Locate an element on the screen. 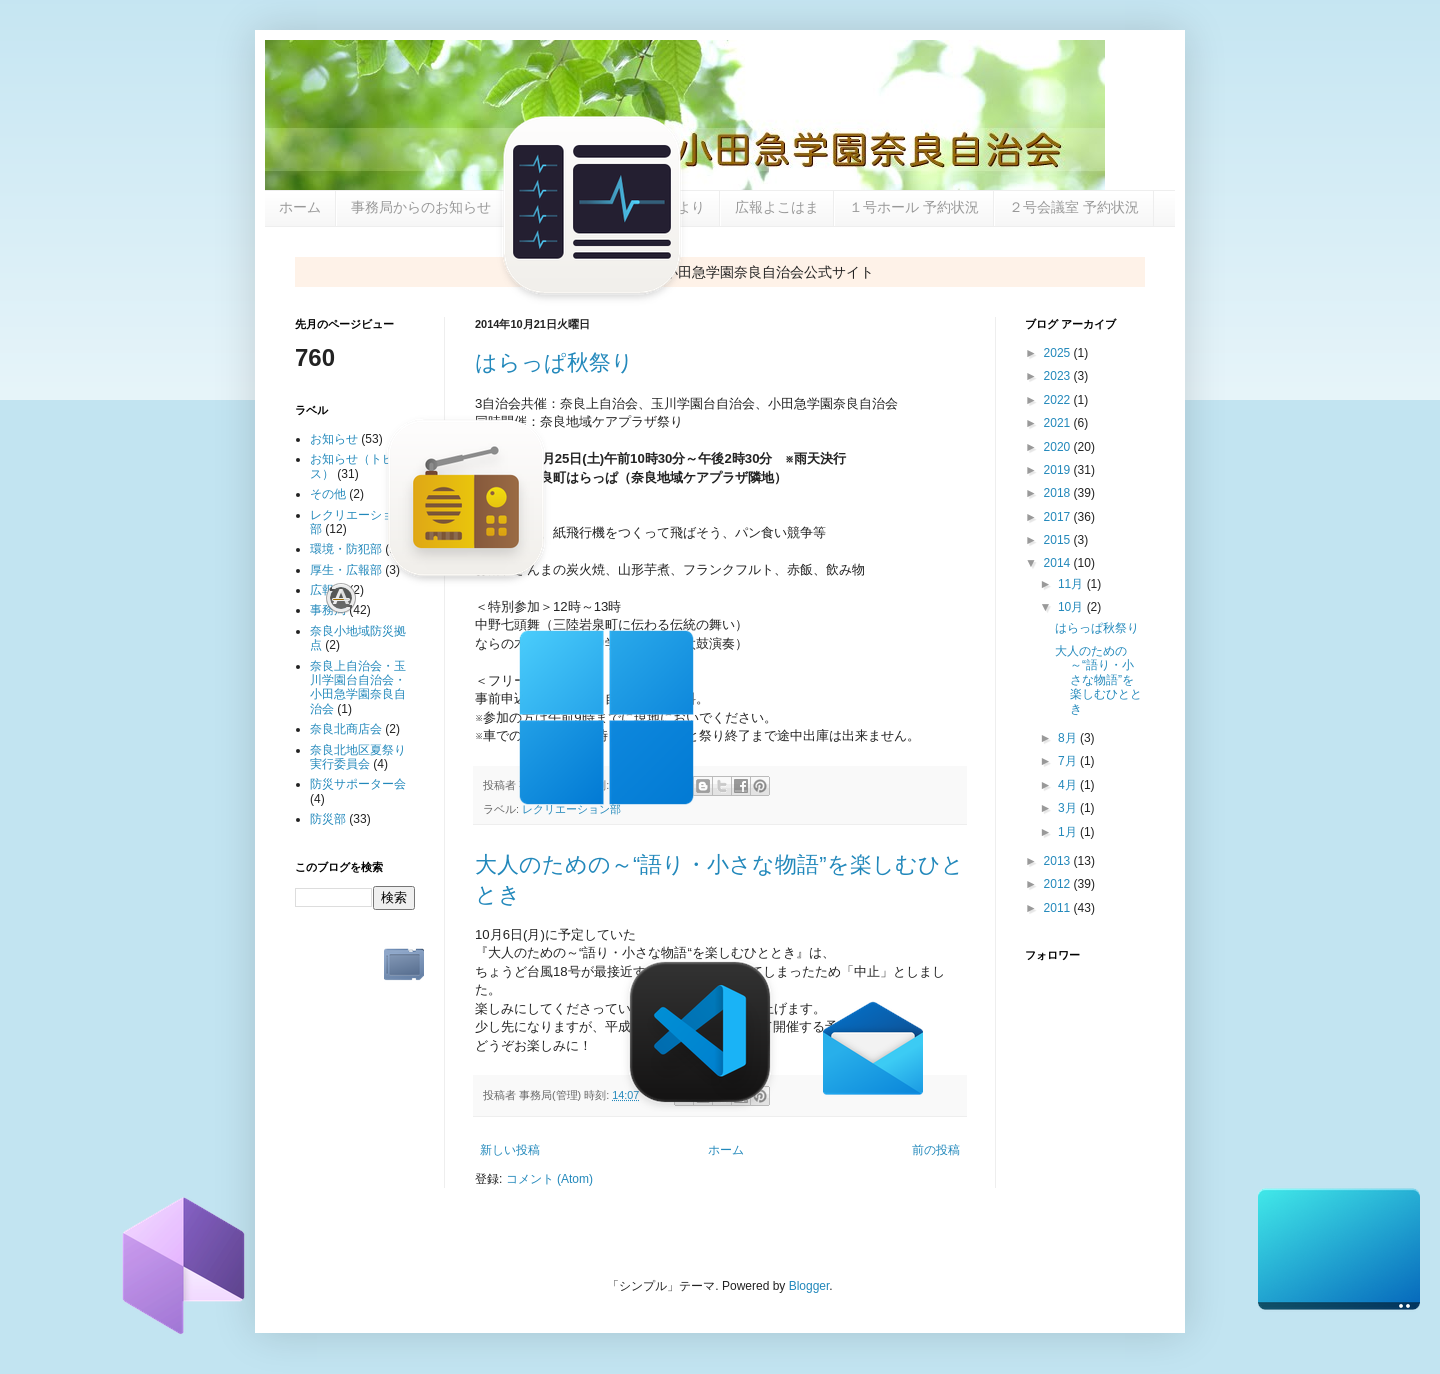  open the Windows start menu is located at coordinates (606, 717).